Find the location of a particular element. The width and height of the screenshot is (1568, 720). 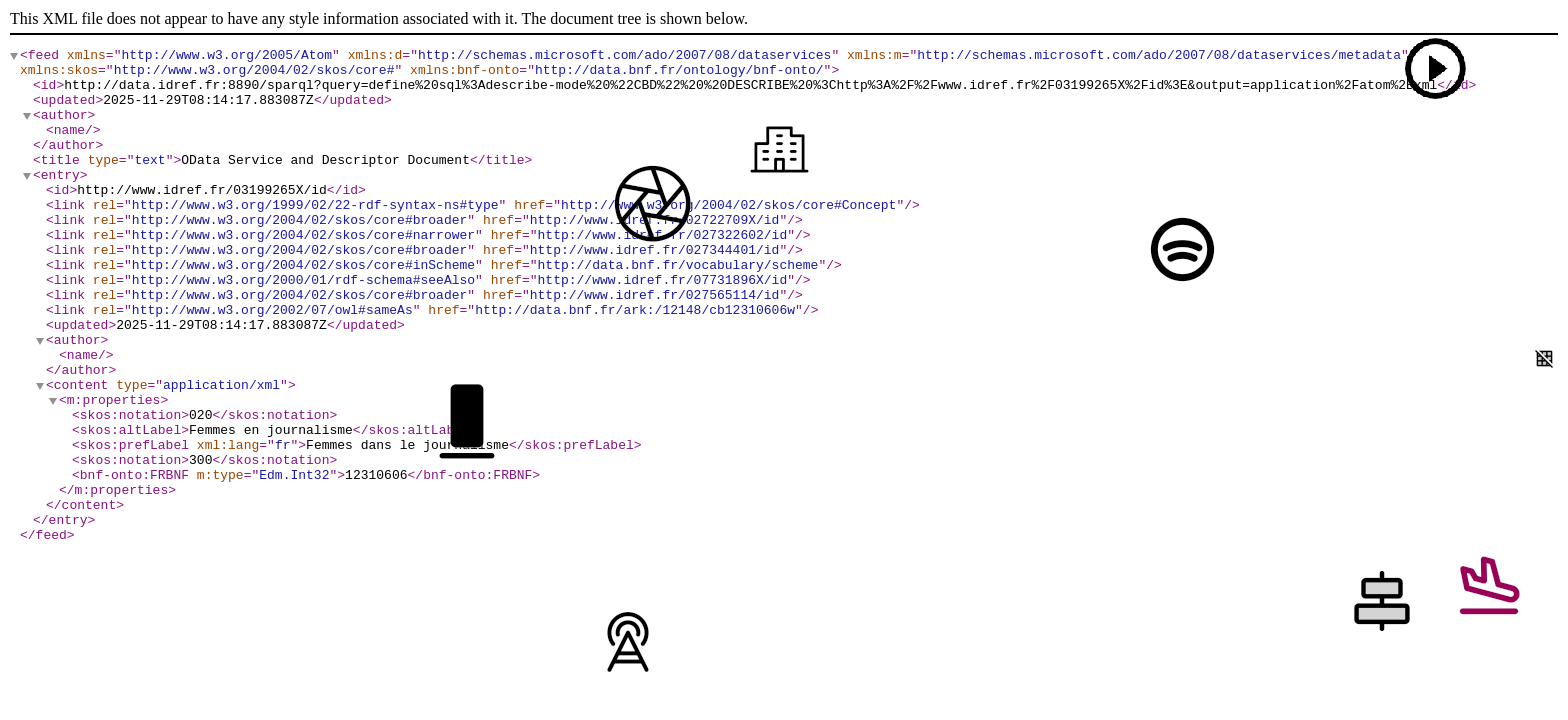

view flight arrival information is located at coordinates (1489, 585).